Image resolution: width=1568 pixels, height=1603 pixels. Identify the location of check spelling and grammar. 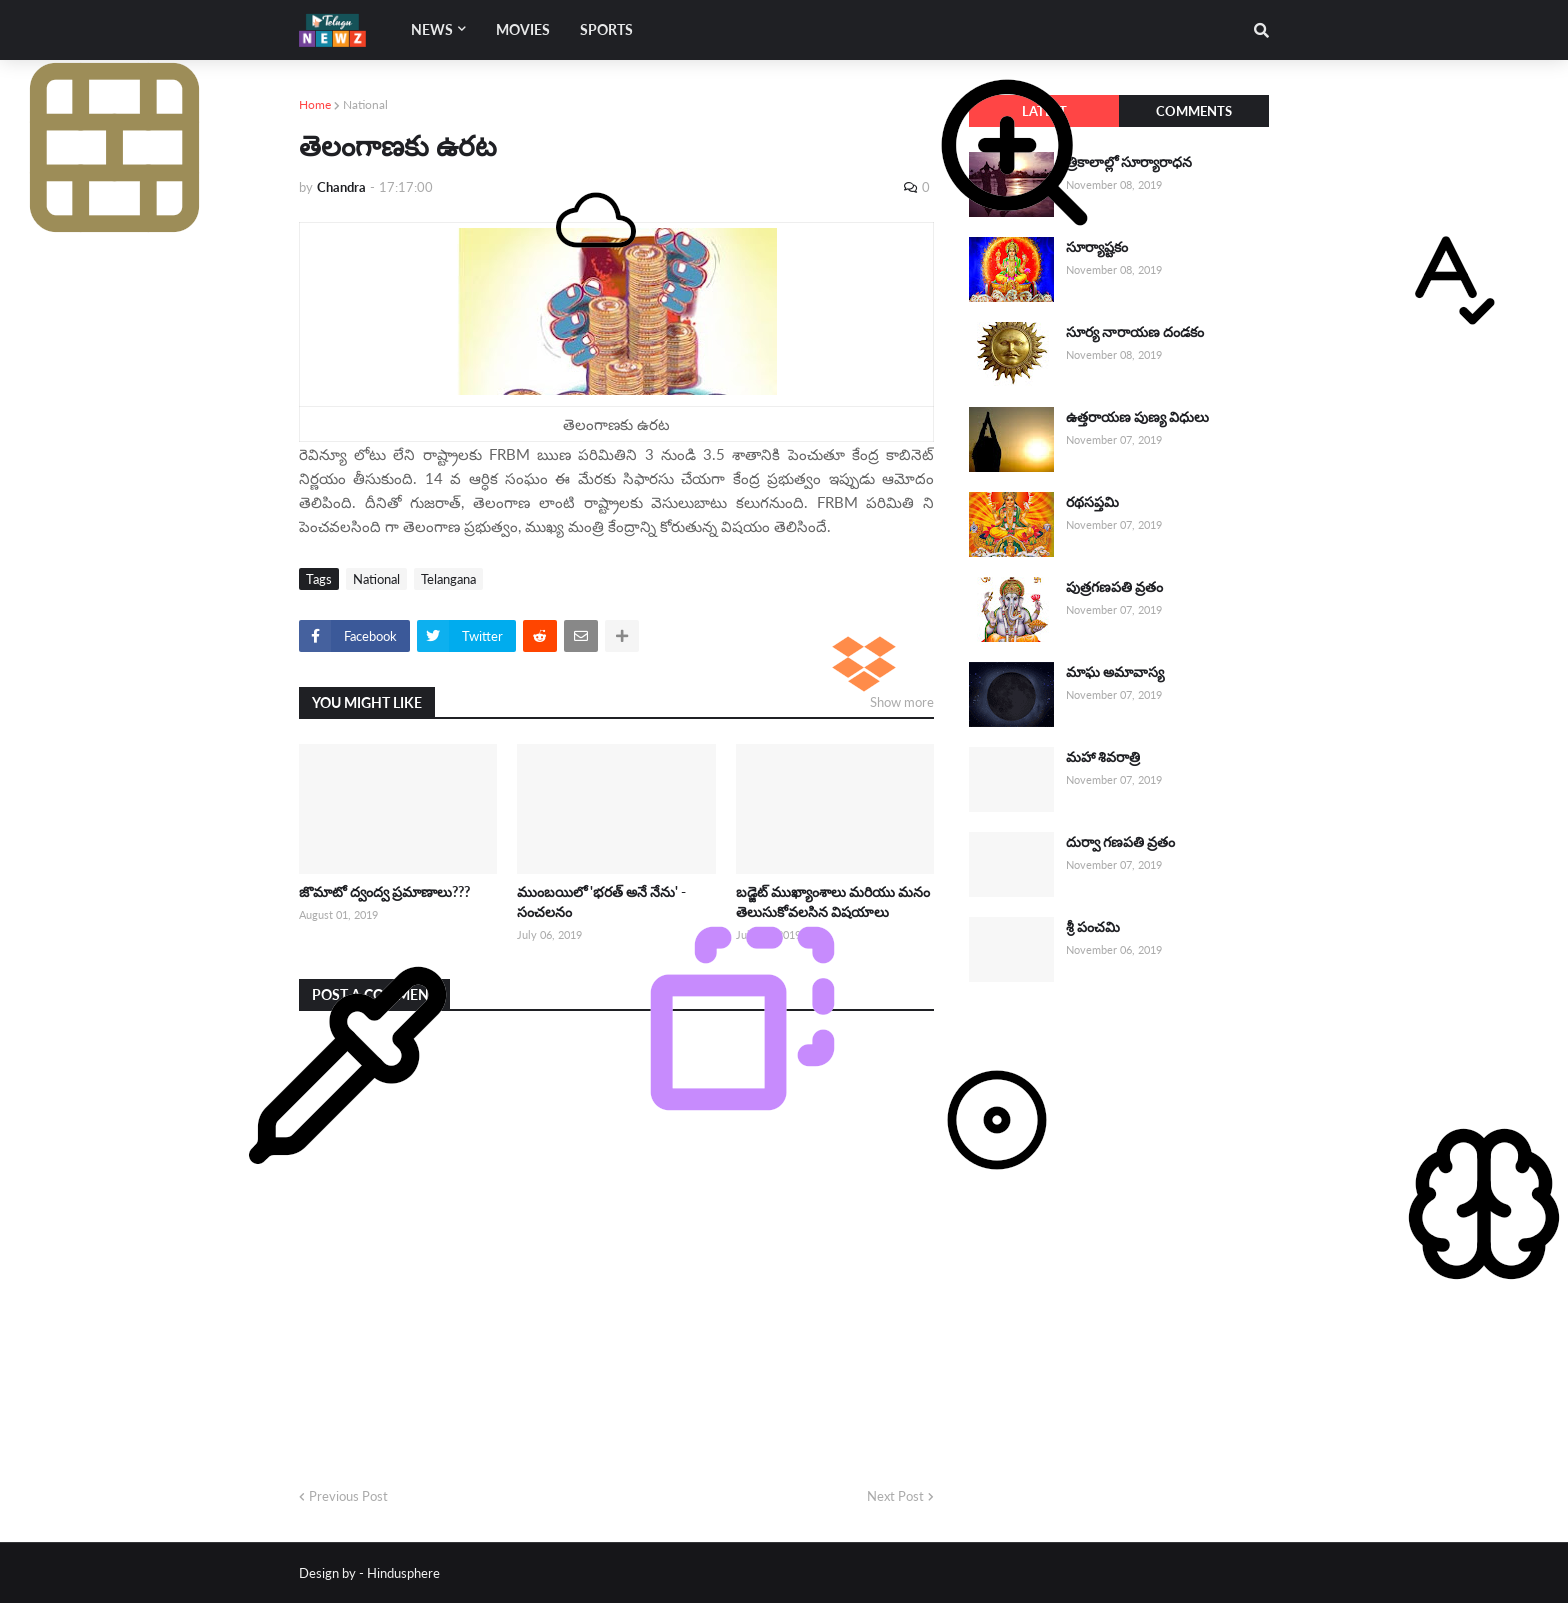
(1446, 276).